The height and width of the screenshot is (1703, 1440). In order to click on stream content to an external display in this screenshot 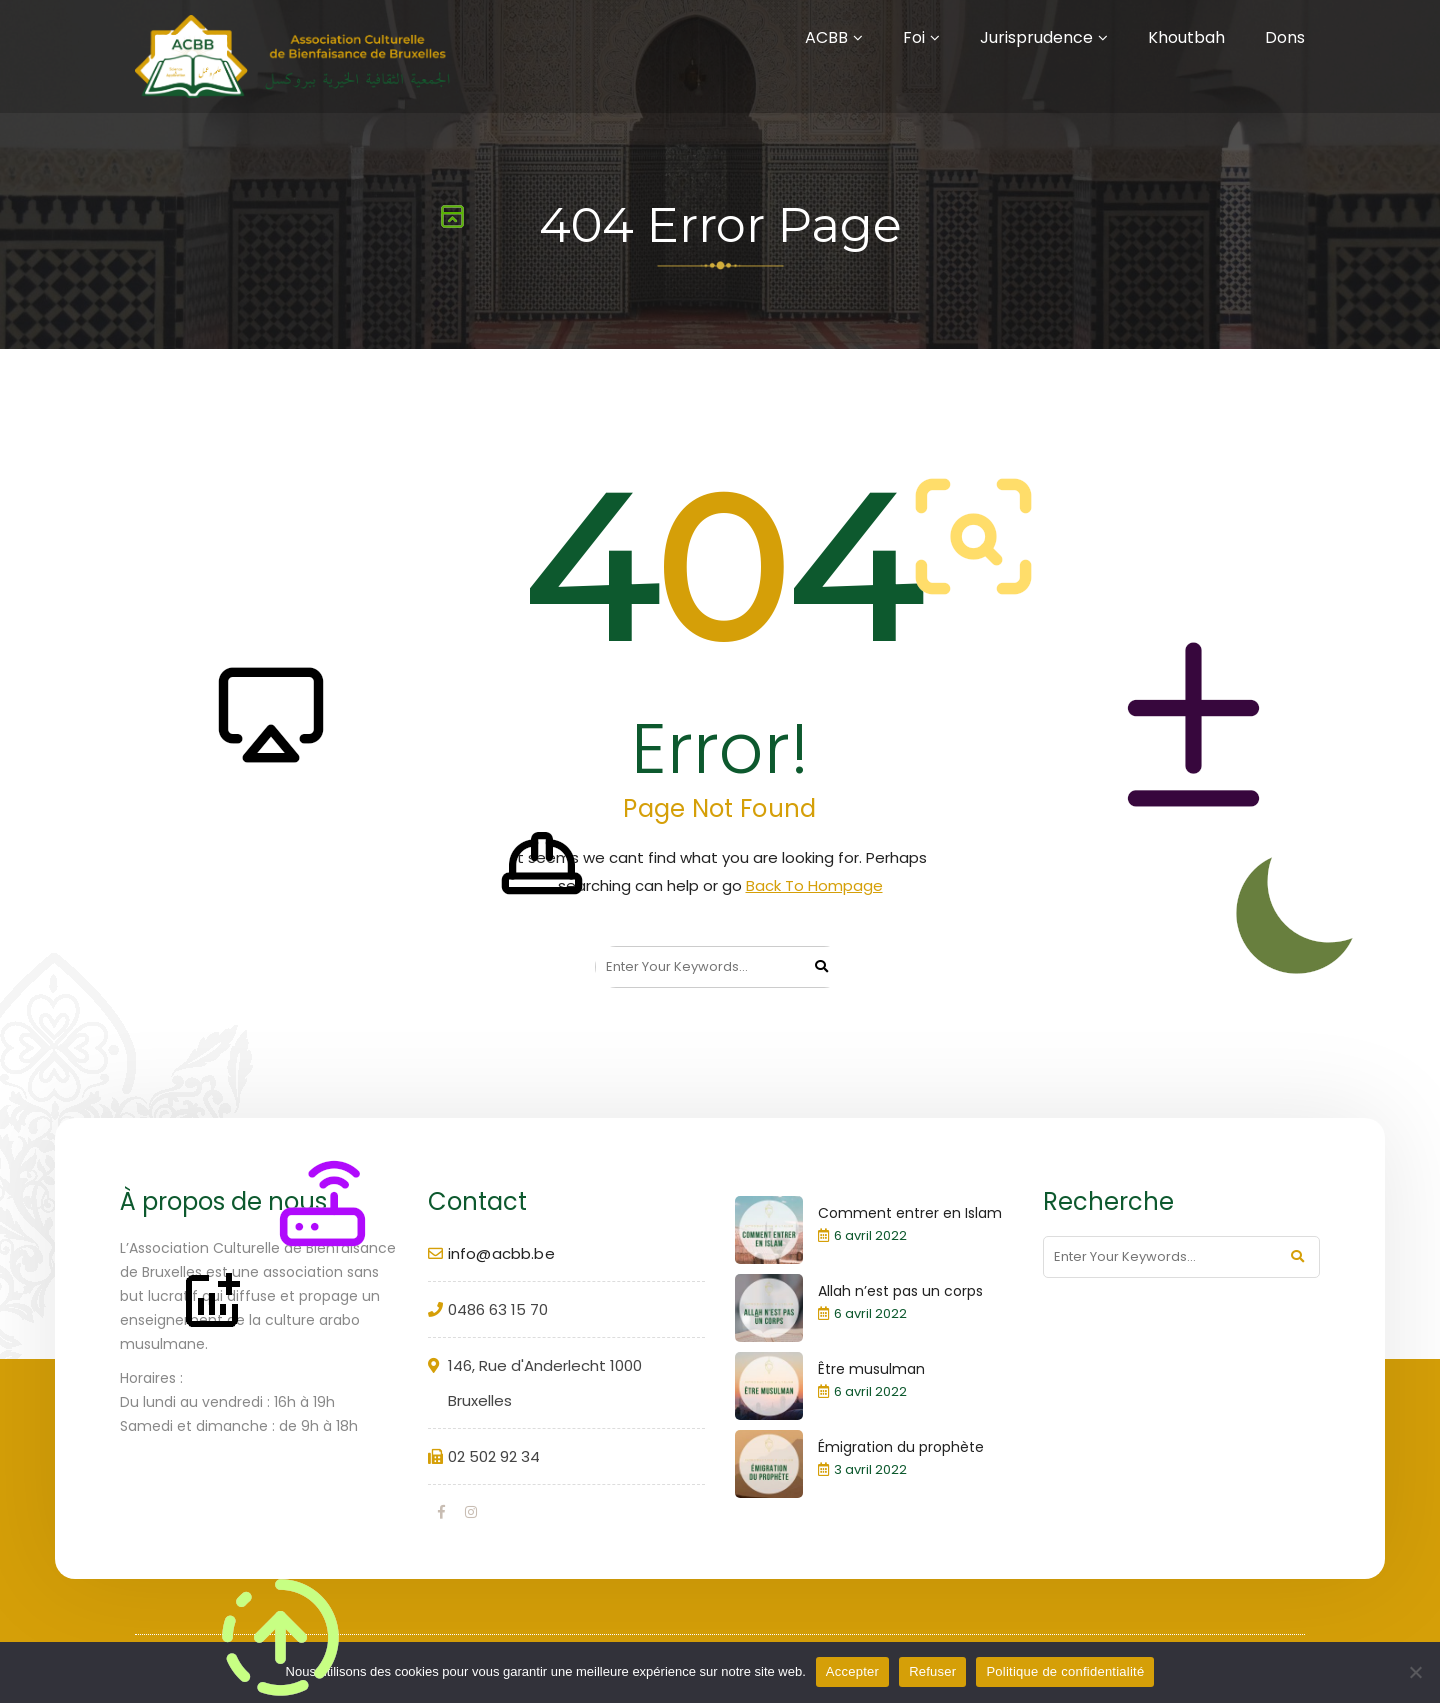, I will do `click(271, 715)`.